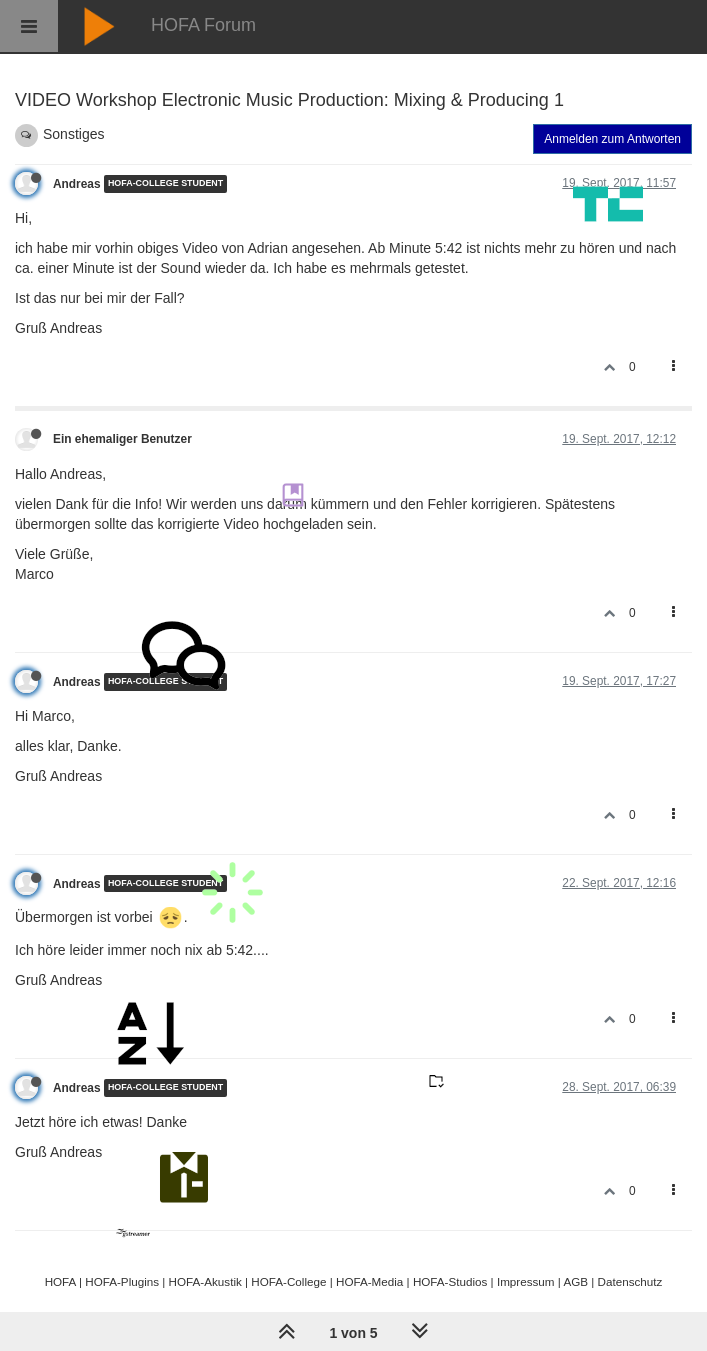 The height and width of the screenshot is (1351, 707). I want to click on open WeChat messaging app, so click(184, 655).